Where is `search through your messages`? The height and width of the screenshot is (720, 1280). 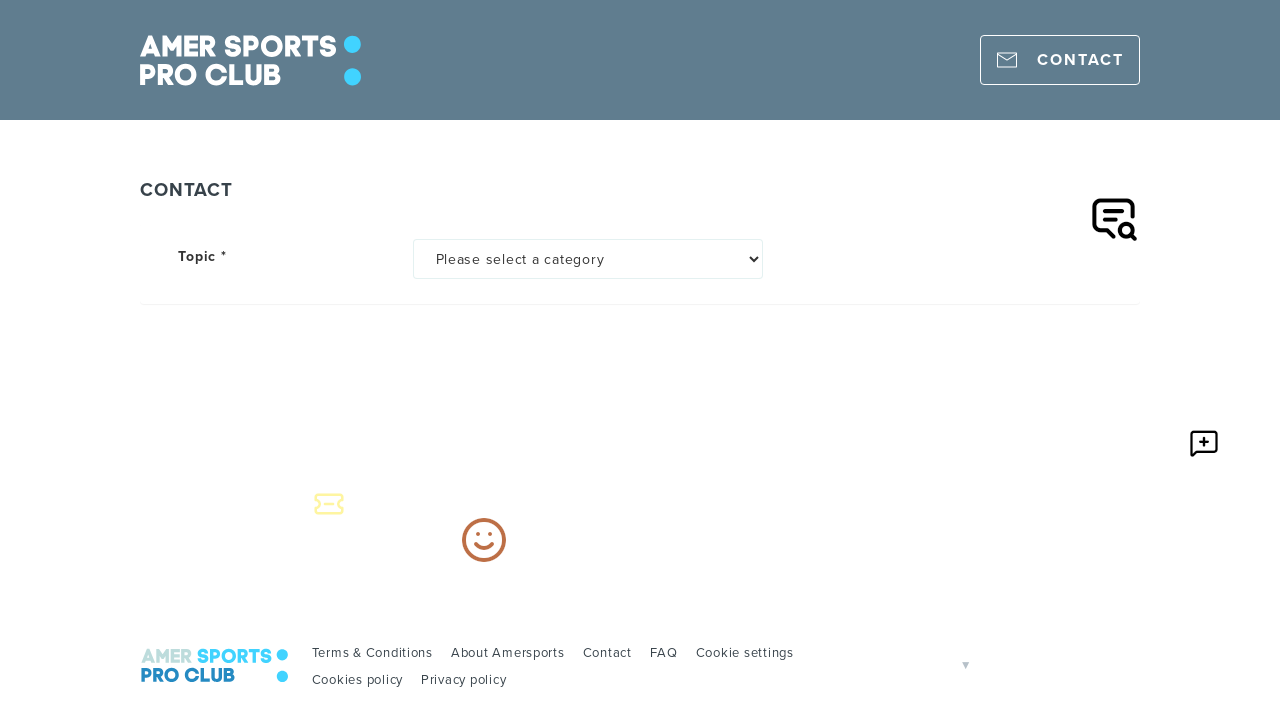 search through your messages is located at coordinates (1113, 217).